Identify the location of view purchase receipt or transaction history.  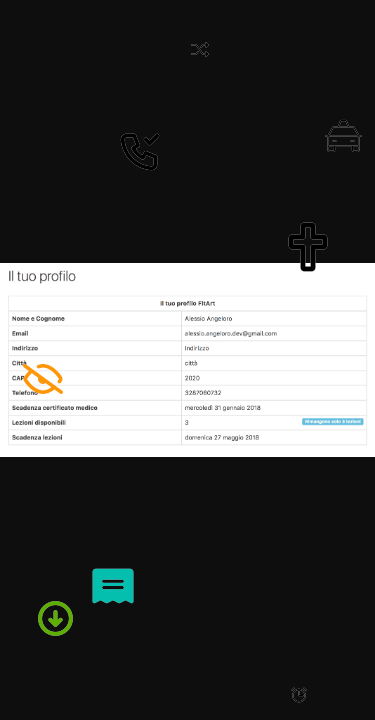
(113, 586).